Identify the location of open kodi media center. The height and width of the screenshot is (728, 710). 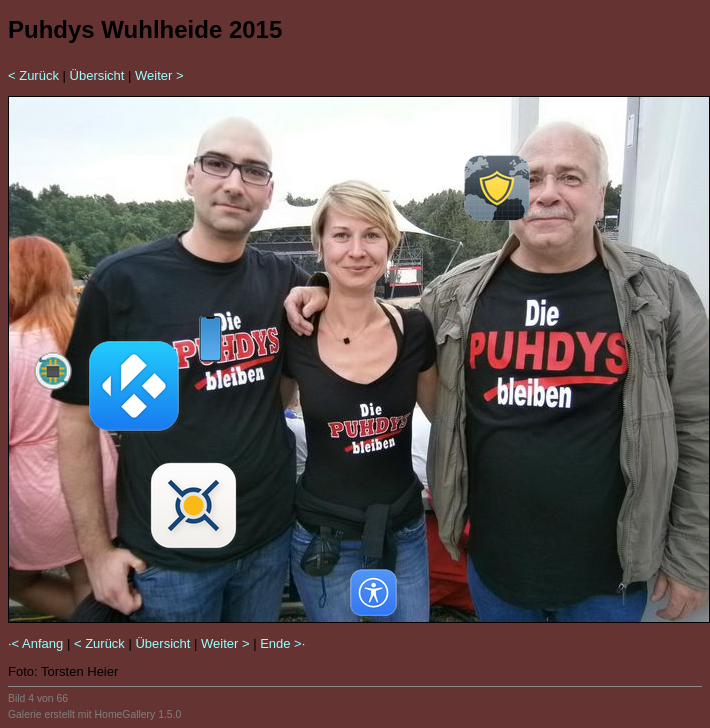
(134, 386).